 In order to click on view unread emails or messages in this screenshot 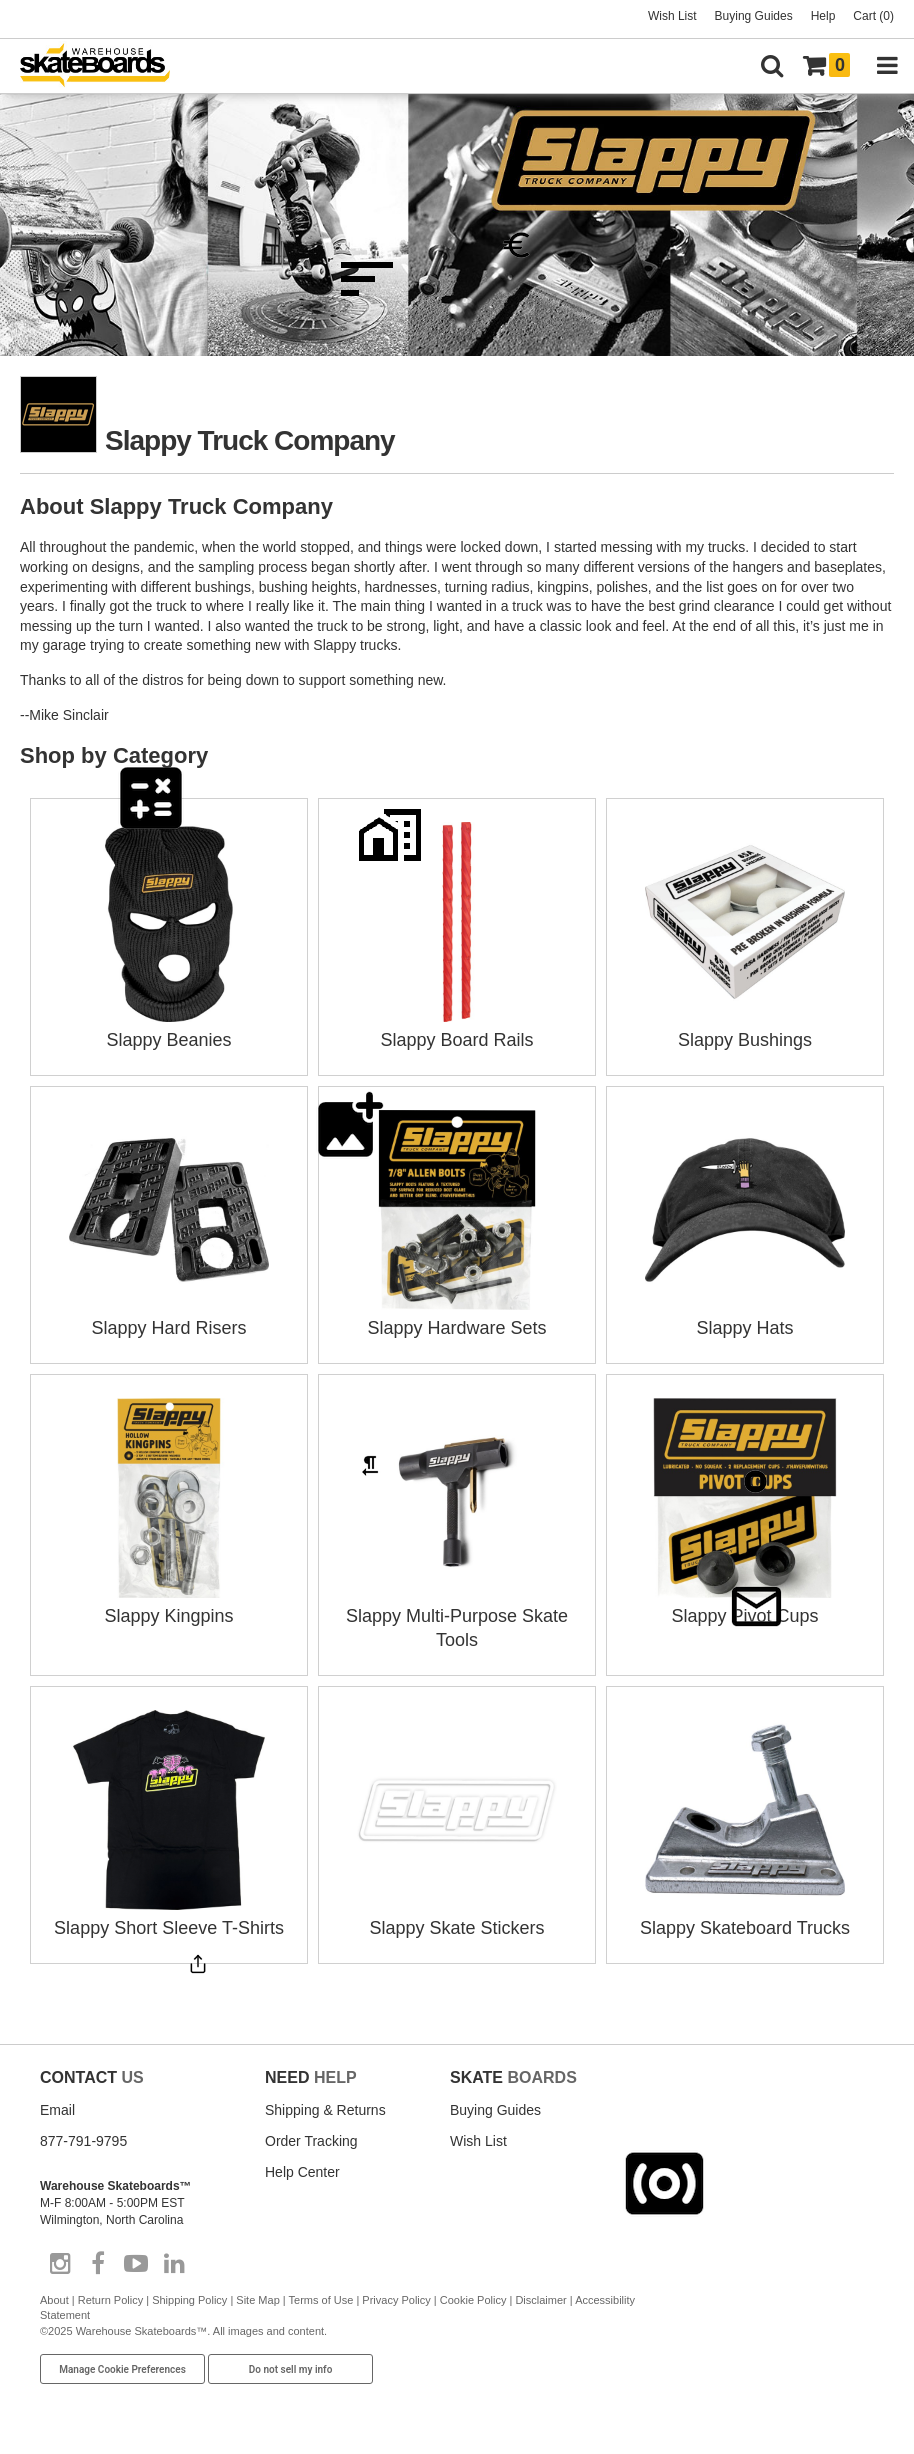, I will do `click(756, 1606)`.